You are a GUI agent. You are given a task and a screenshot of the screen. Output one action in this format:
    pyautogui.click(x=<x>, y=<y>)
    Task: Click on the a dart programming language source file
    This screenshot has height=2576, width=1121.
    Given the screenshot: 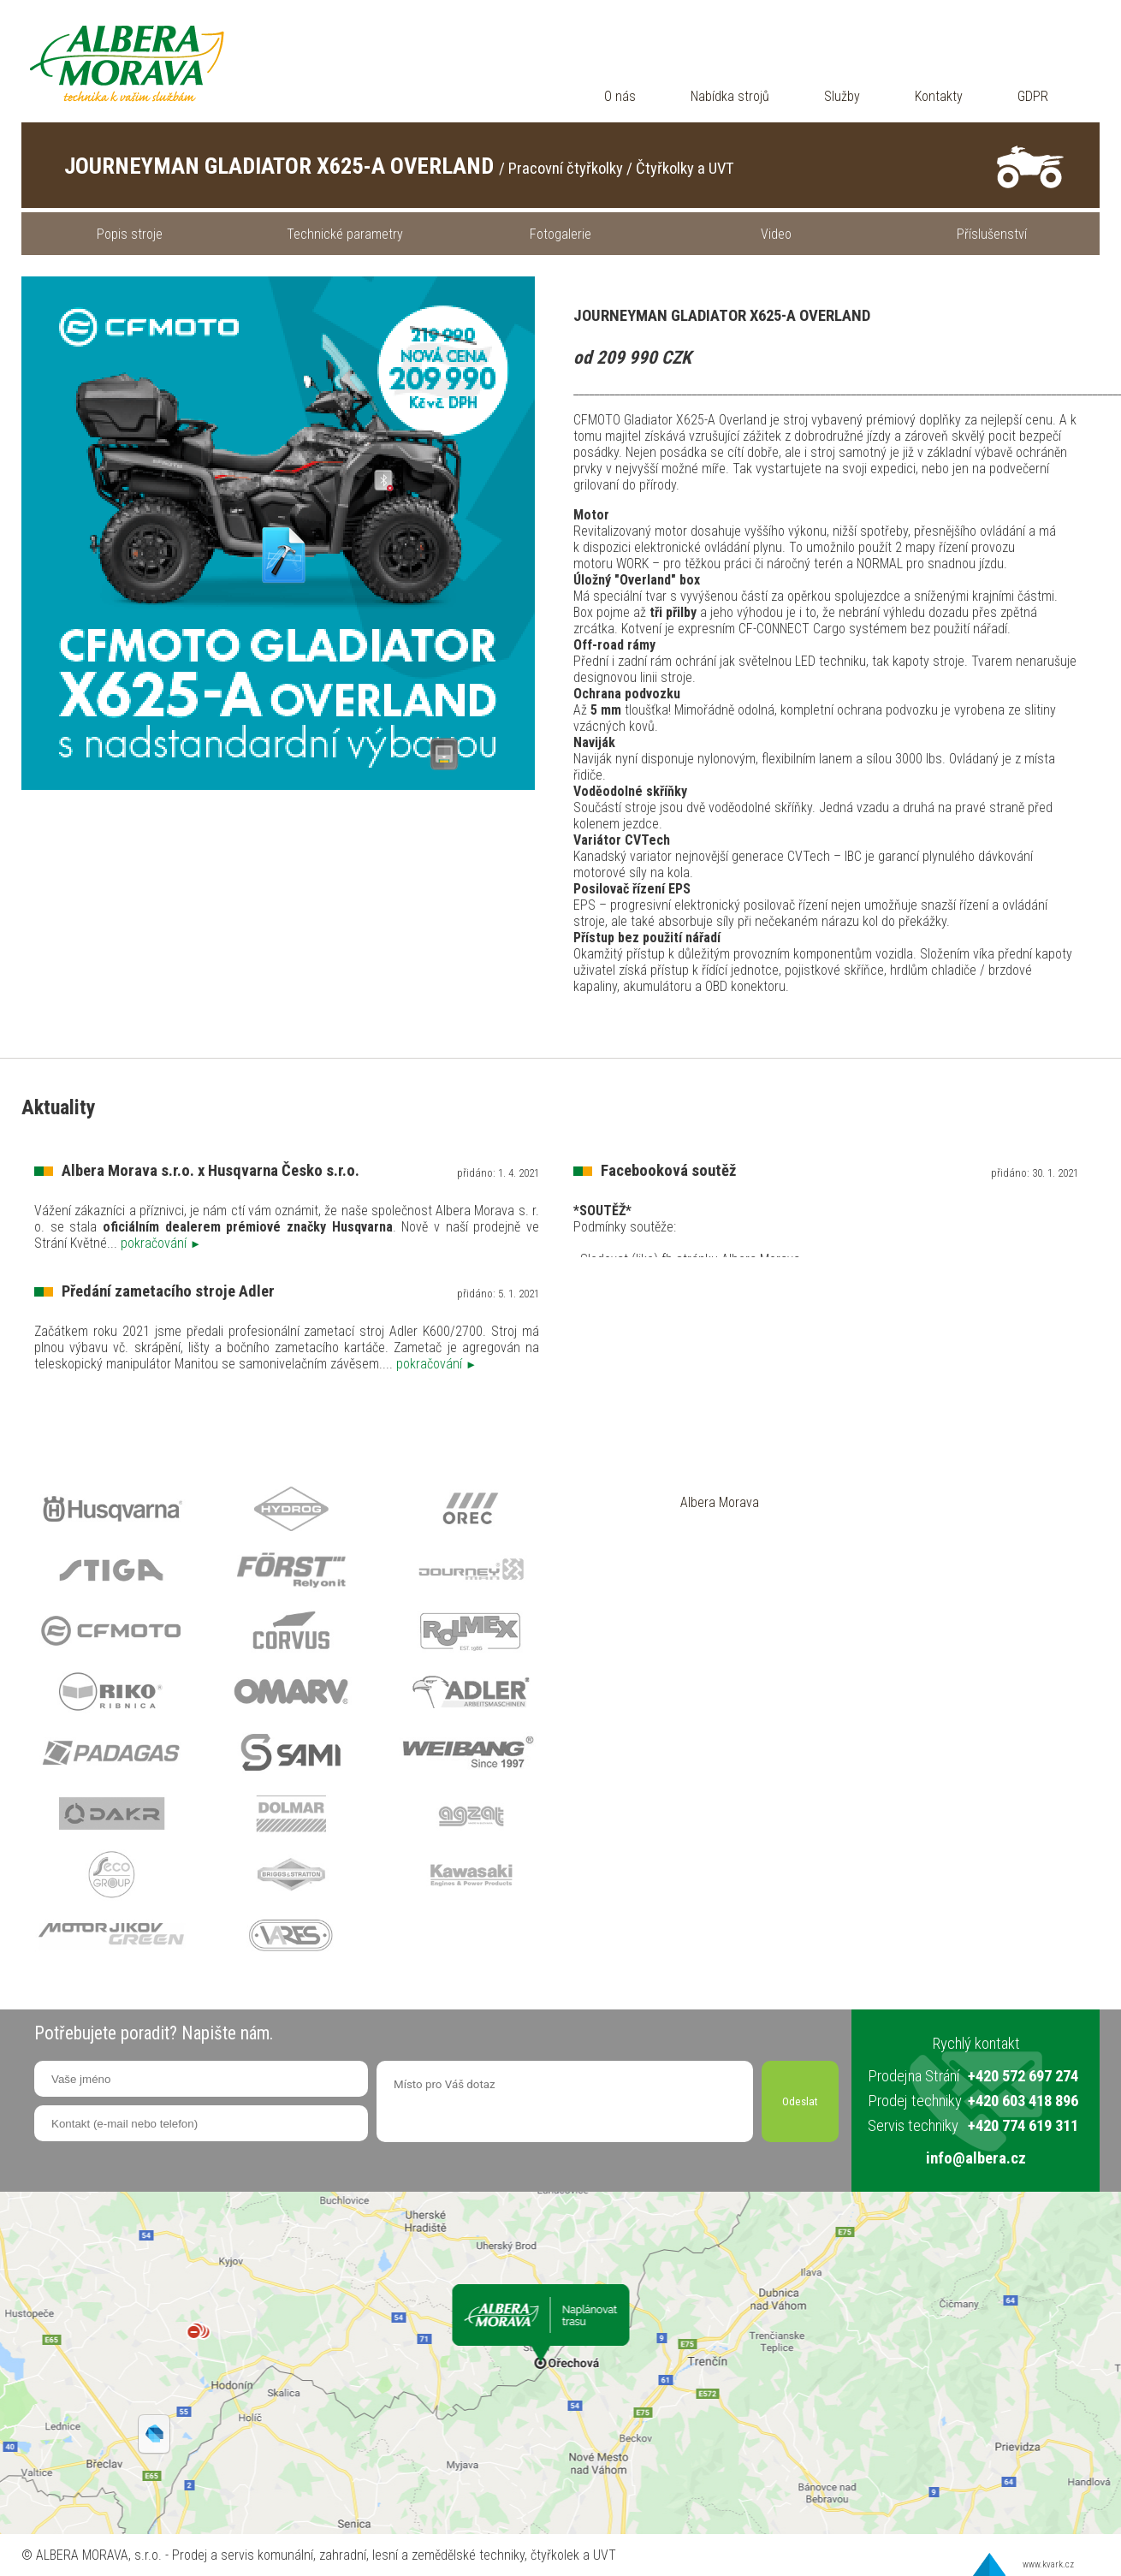 What is the action you would take?
    pyautogui.click(x=154, y=2434)
    